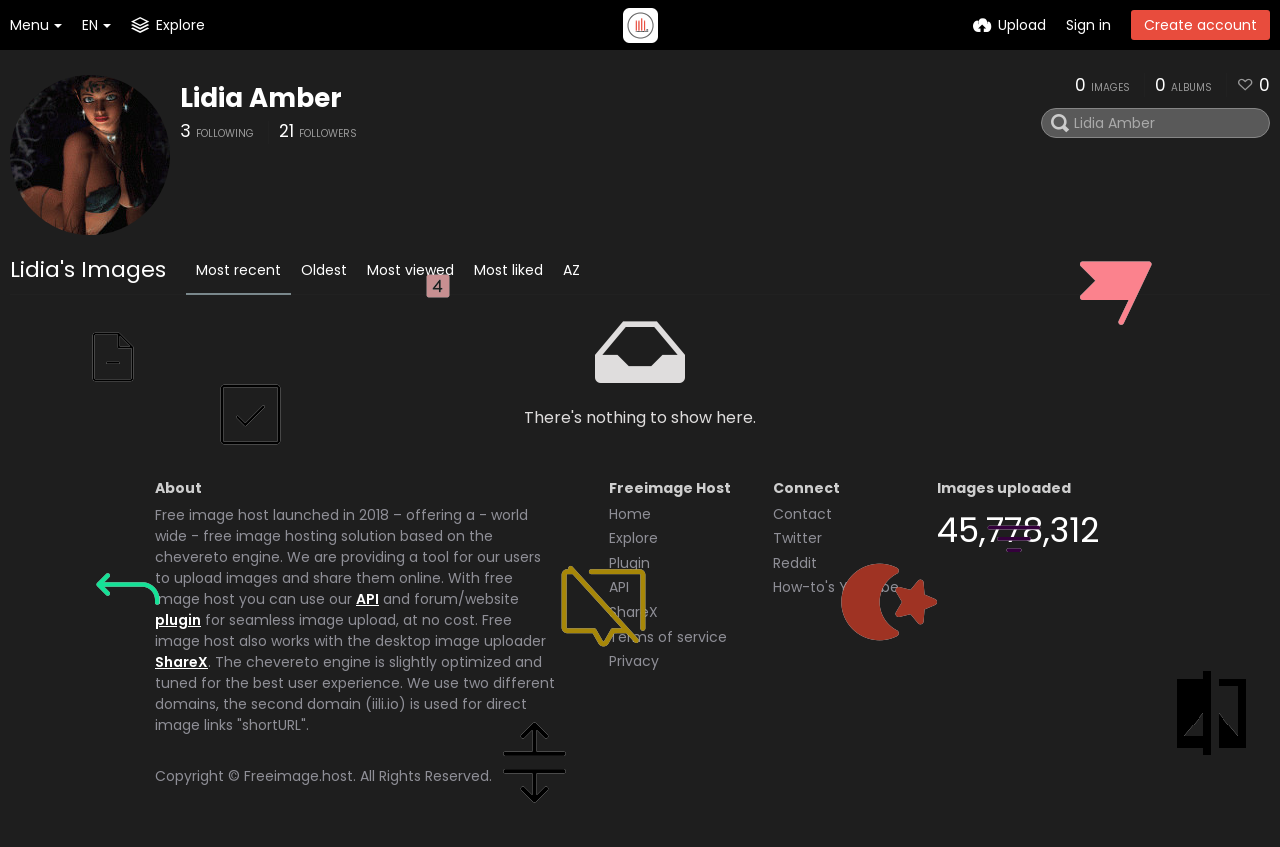 This screenshot has height=847, width=1280. I want to click on remove a file from the list, so click(113, 357).